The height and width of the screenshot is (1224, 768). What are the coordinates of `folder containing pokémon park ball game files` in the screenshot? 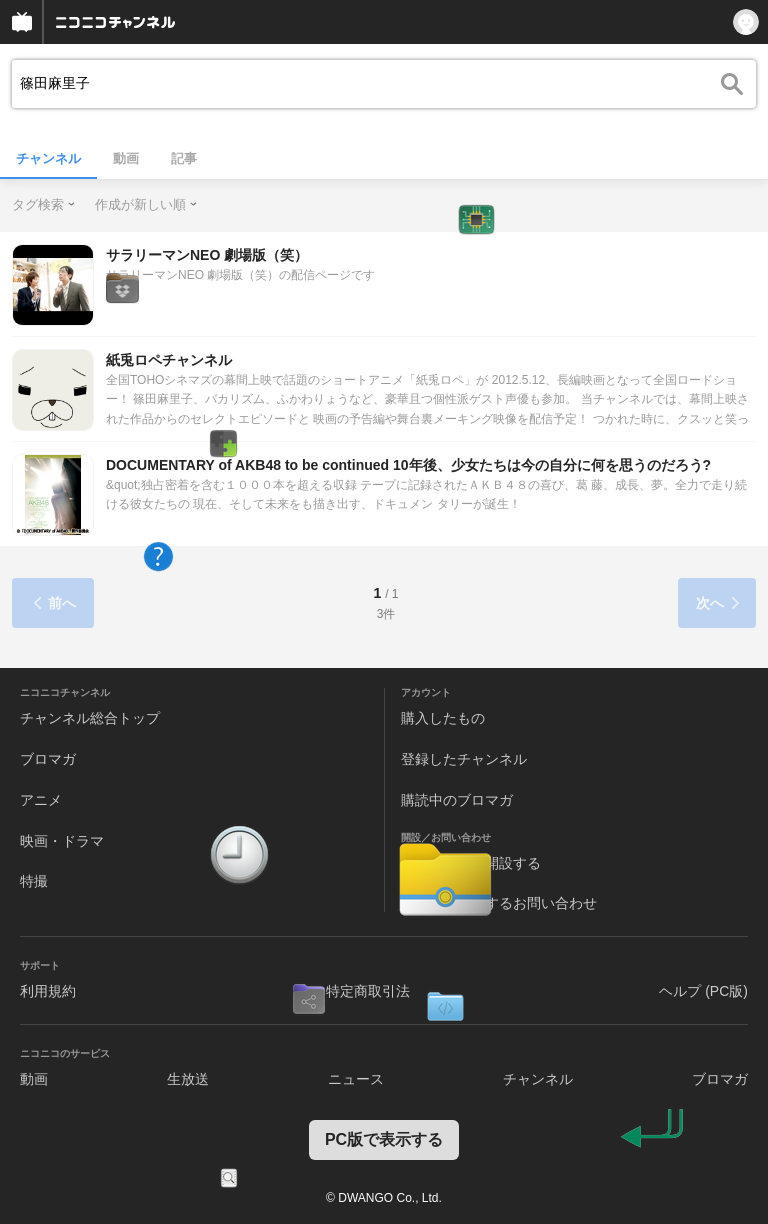 It's located at (445, 882).